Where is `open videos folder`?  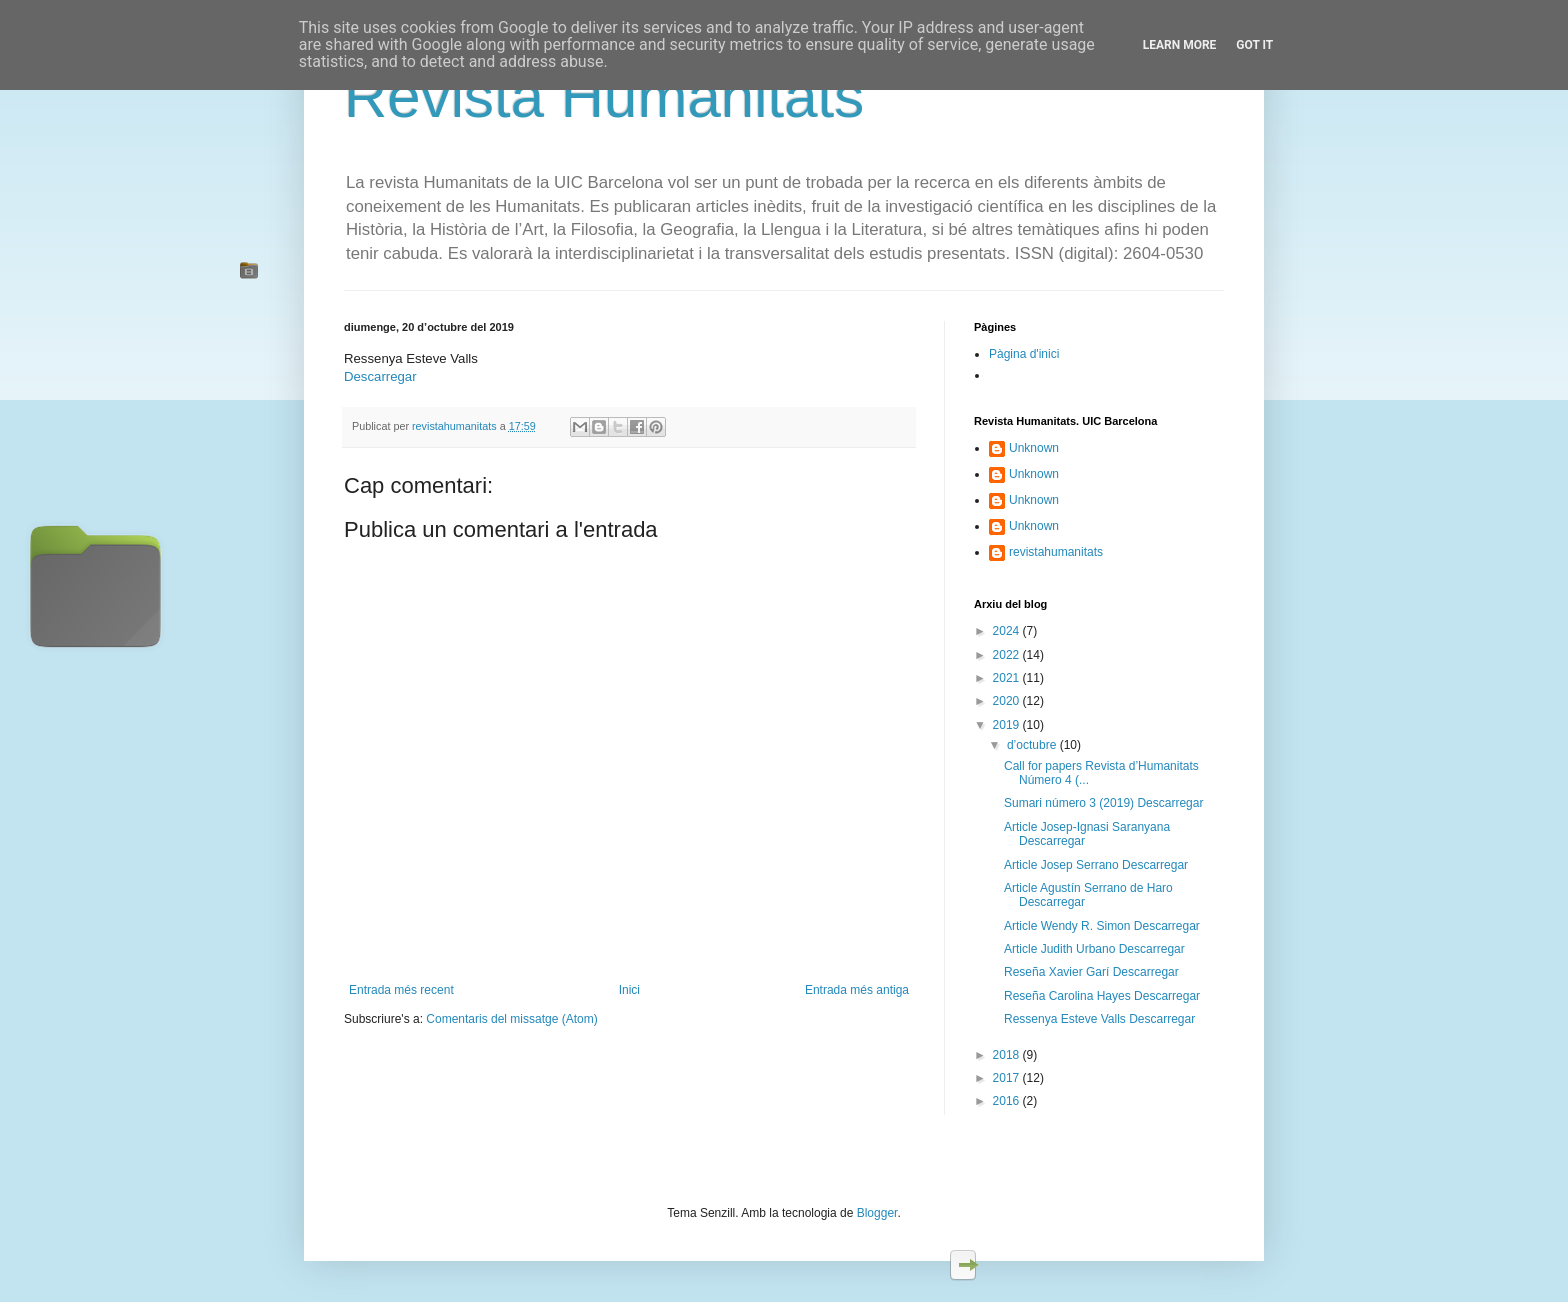 open videos folder is located at coordinates (249, 270).